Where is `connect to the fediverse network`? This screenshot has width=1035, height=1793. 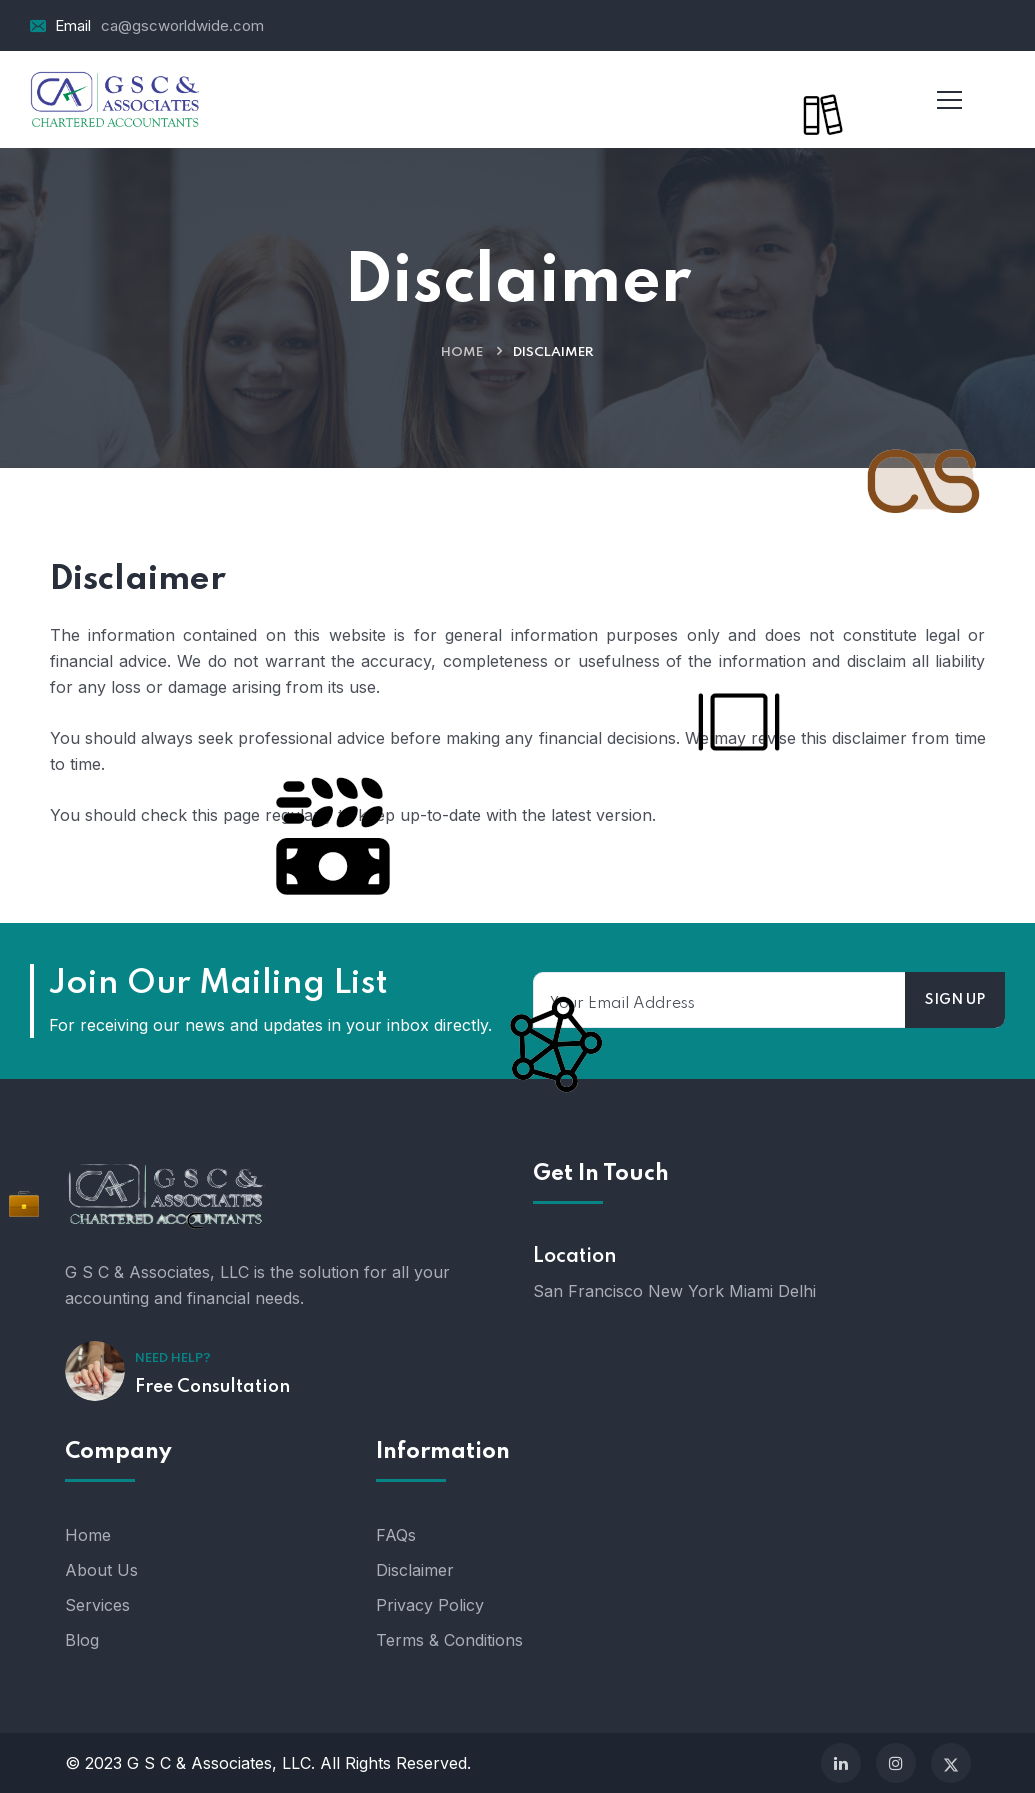 connect to the fediverse network is located at coordinates (554, 1044).